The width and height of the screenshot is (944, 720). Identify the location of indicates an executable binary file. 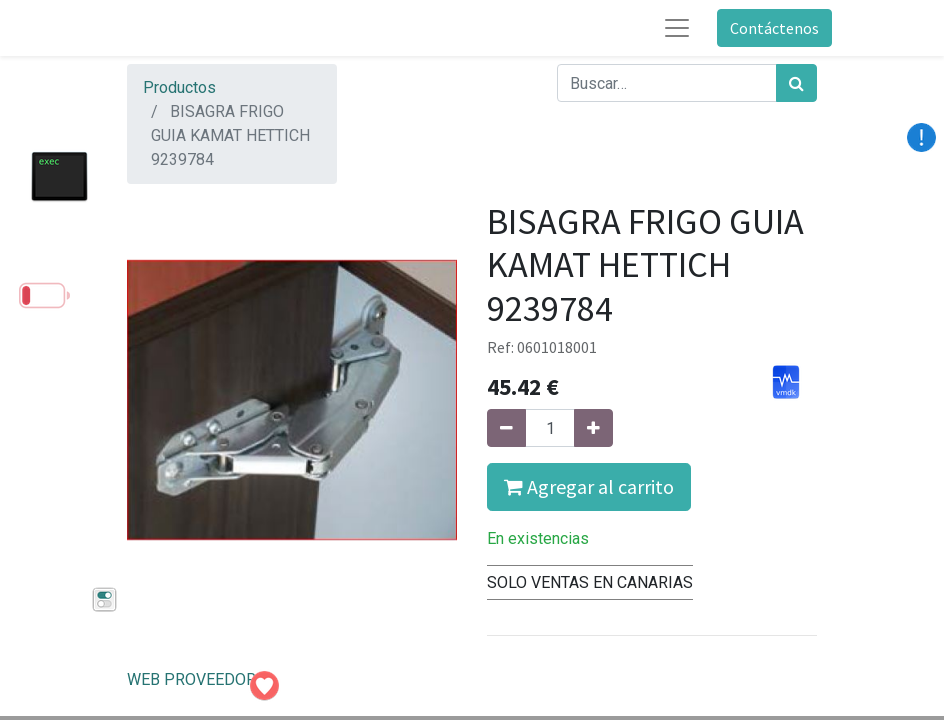
(59, 176).